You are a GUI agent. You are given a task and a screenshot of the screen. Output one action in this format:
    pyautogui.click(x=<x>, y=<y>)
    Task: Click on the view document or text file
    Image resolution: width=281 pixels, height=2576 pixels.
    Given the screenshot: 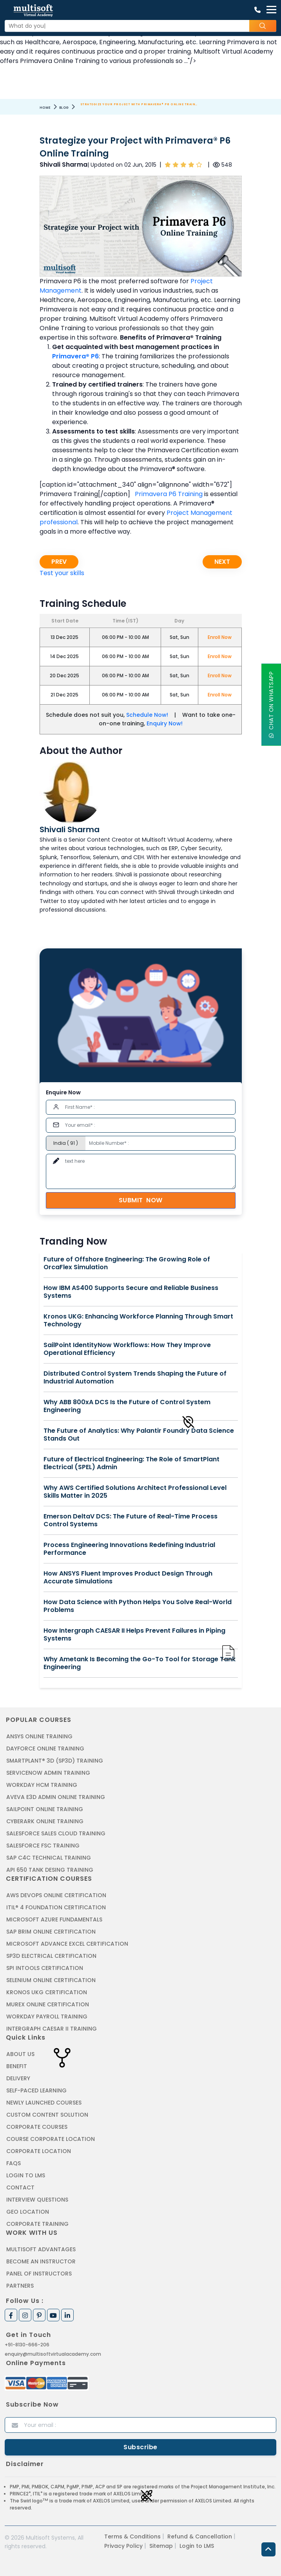 What is the action you would take?
    pyautogui.click(x=228, y=1652)
    